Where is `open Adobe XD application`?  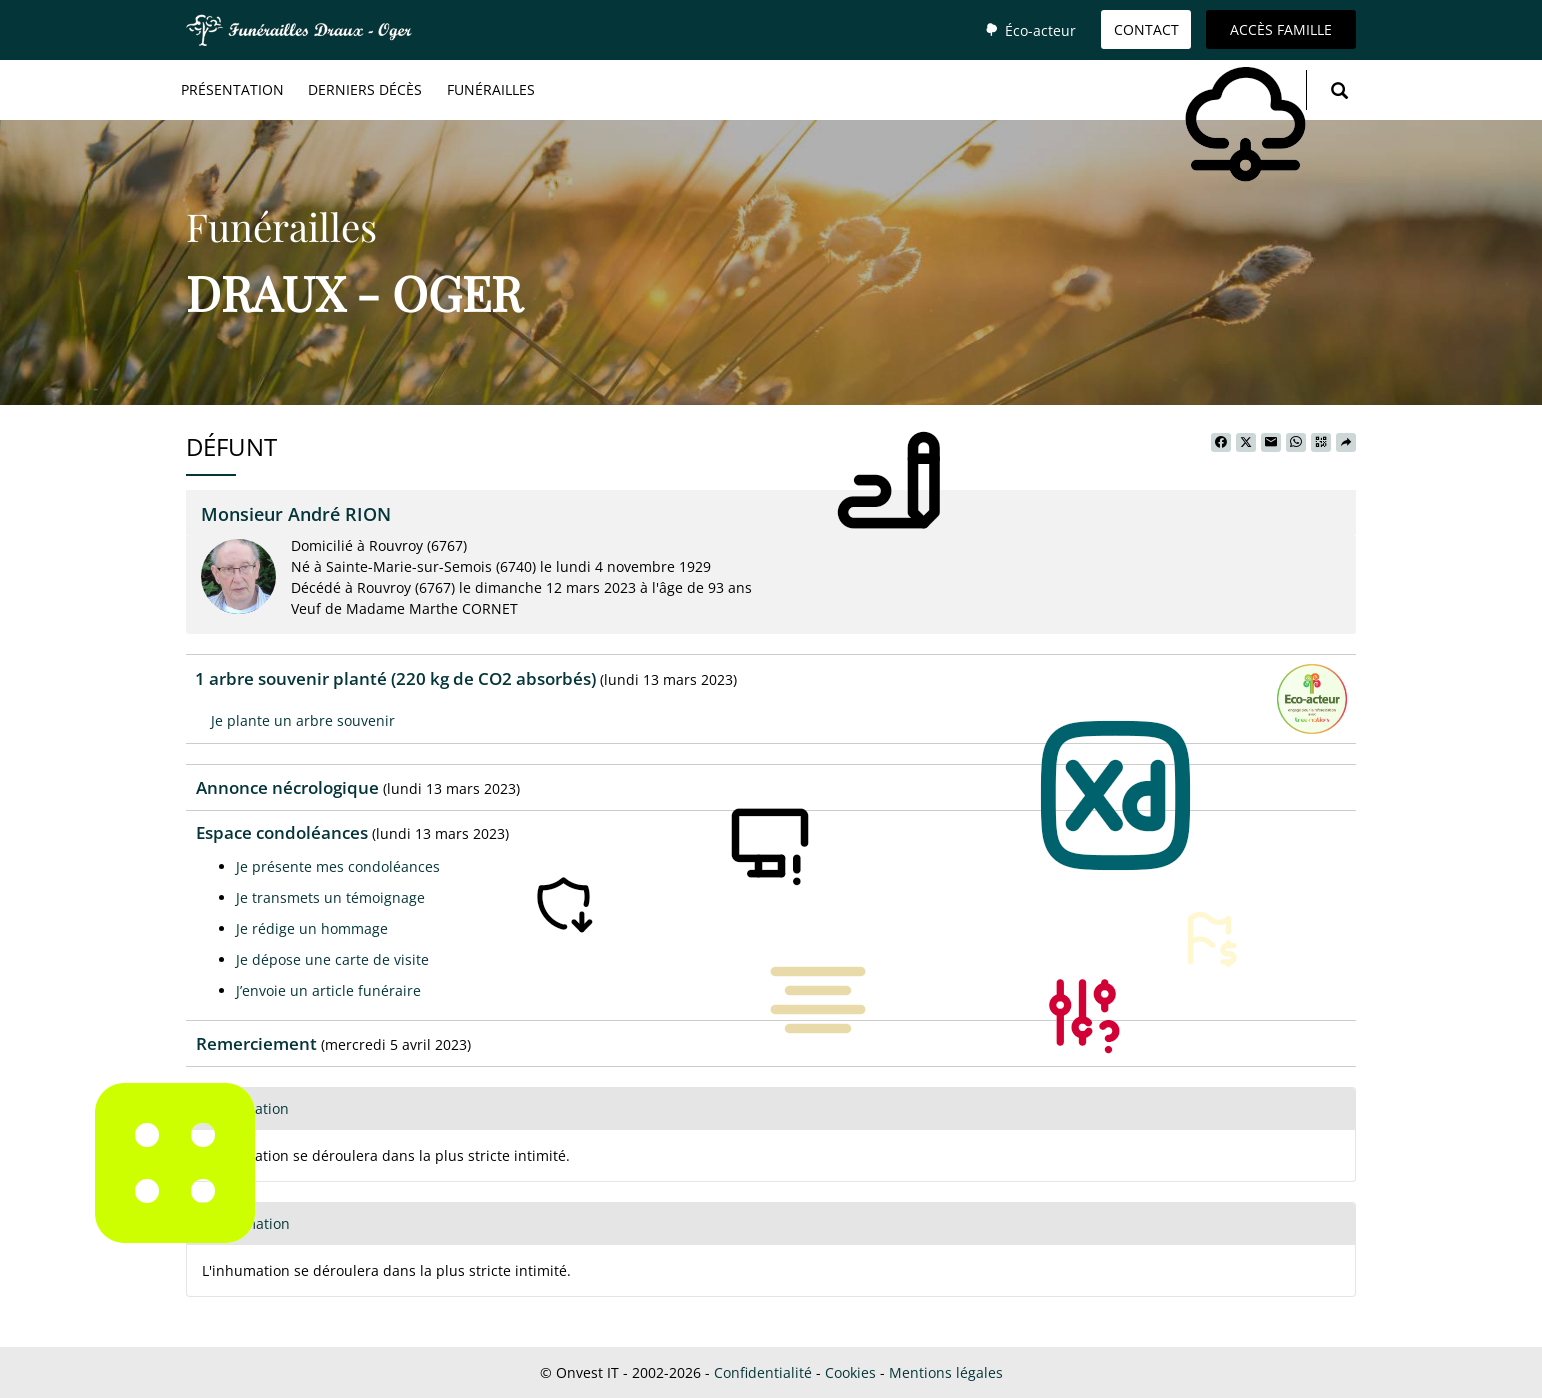 open Adobe XD application is located at coordinates (1115, 795).